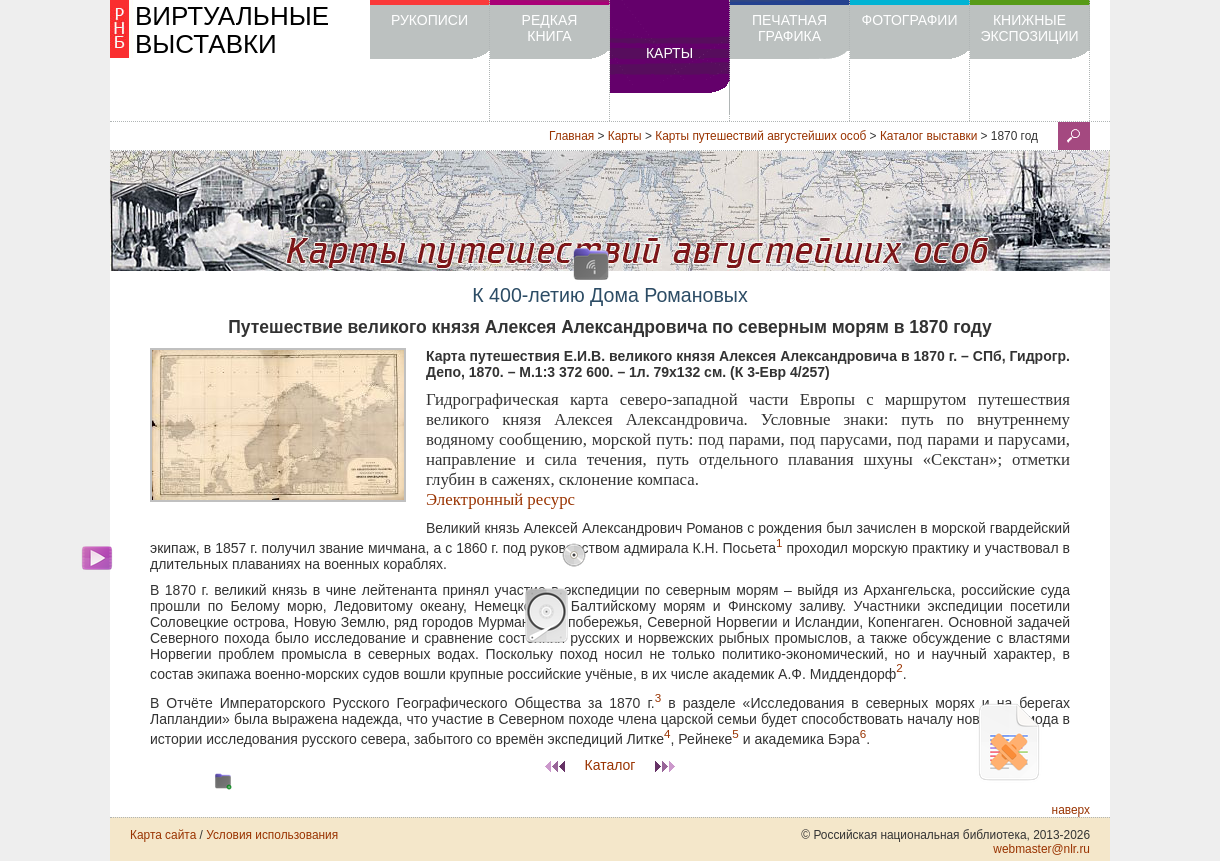 The image size is (1220, 861). Describe the element at coordinates (574, 555) in the screenshot. I see `access DVD-RAM drive or disc` at that location.